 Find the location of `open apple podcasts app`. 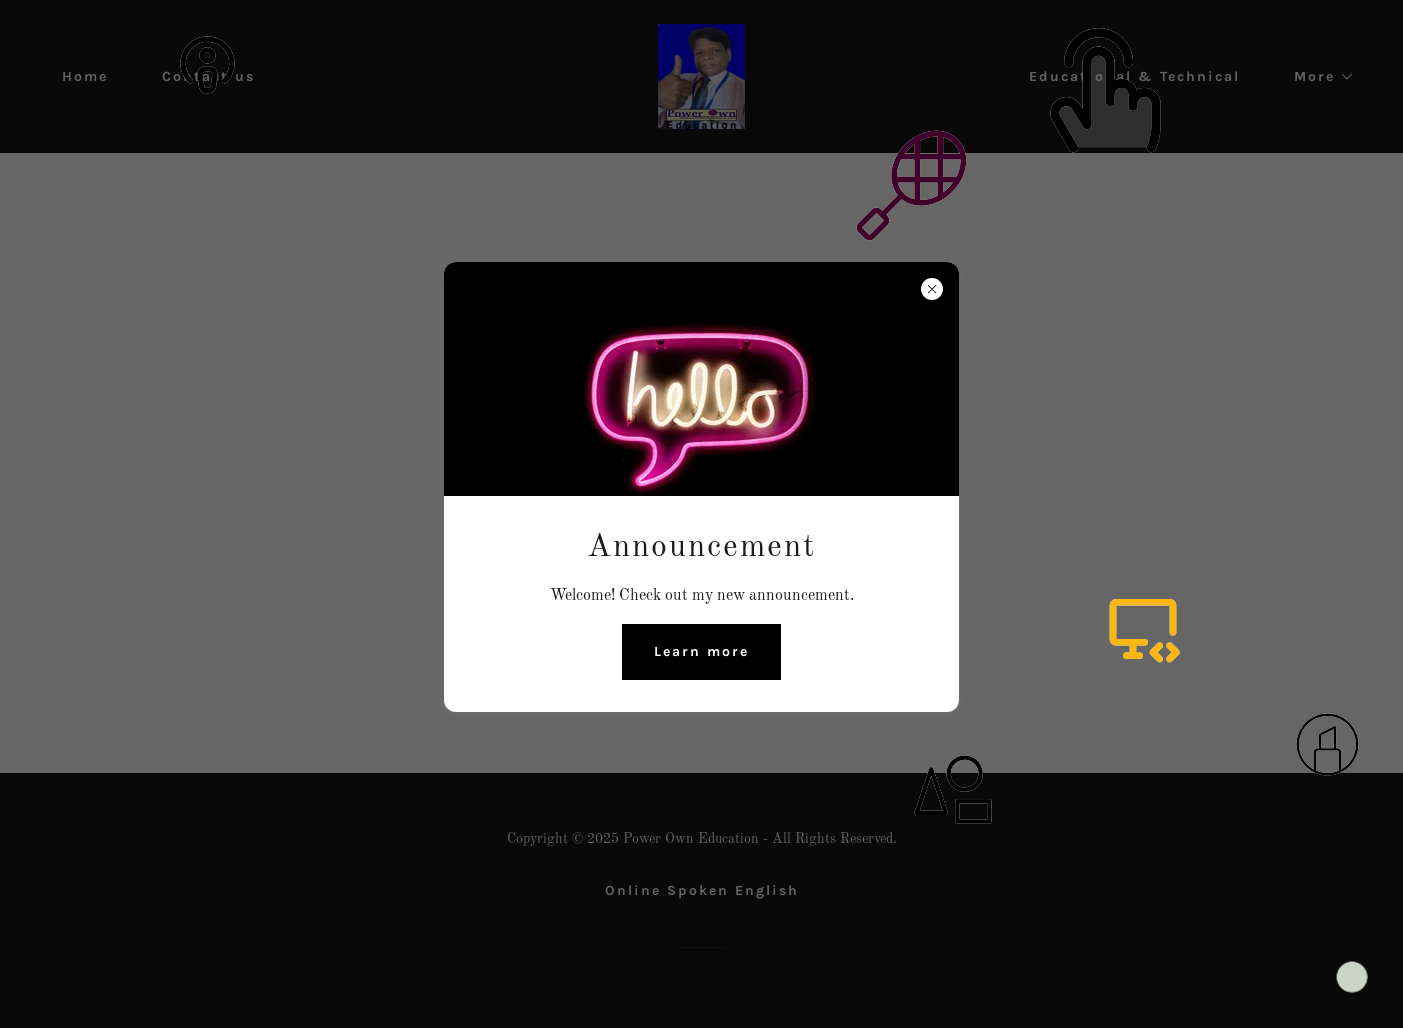

open apple podcasts app is located at coordinates (207, 63).